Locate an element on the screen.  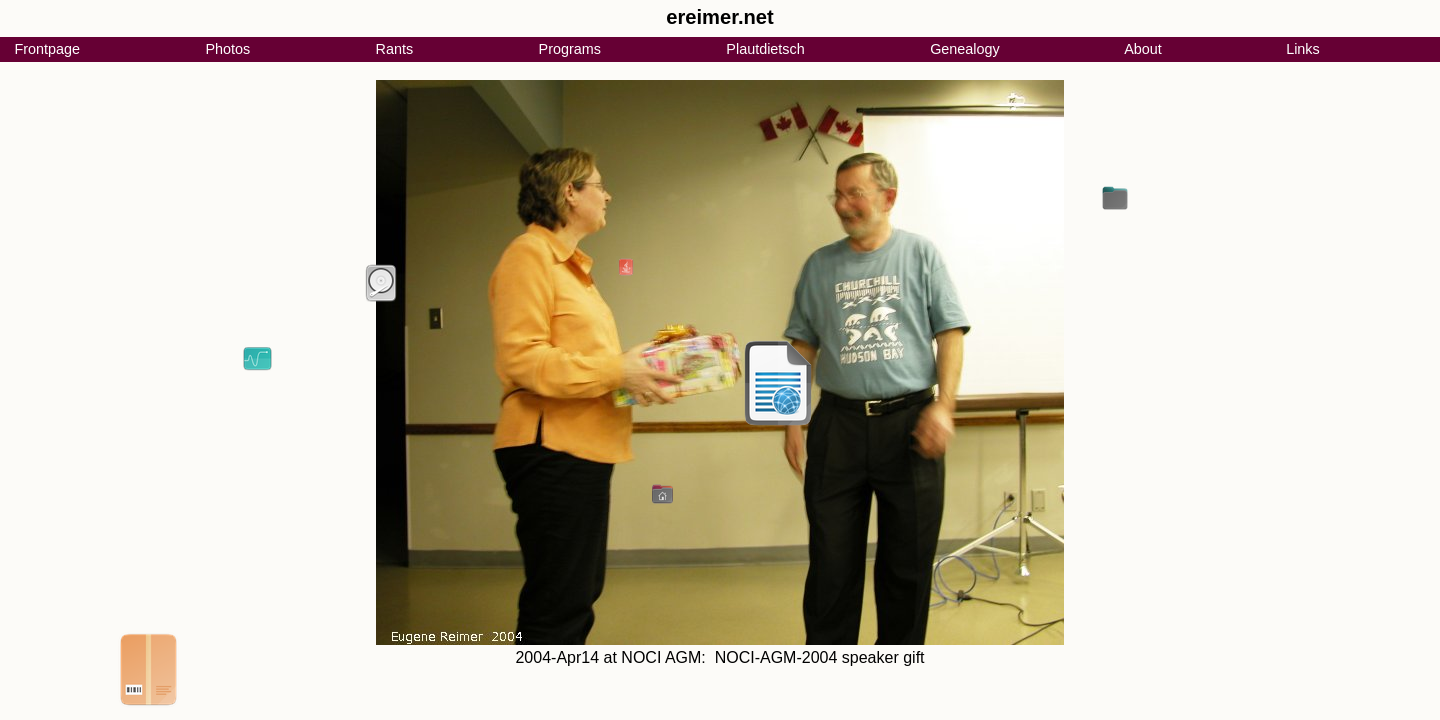
open a compressed archive file is located at coordinates (148, 669).